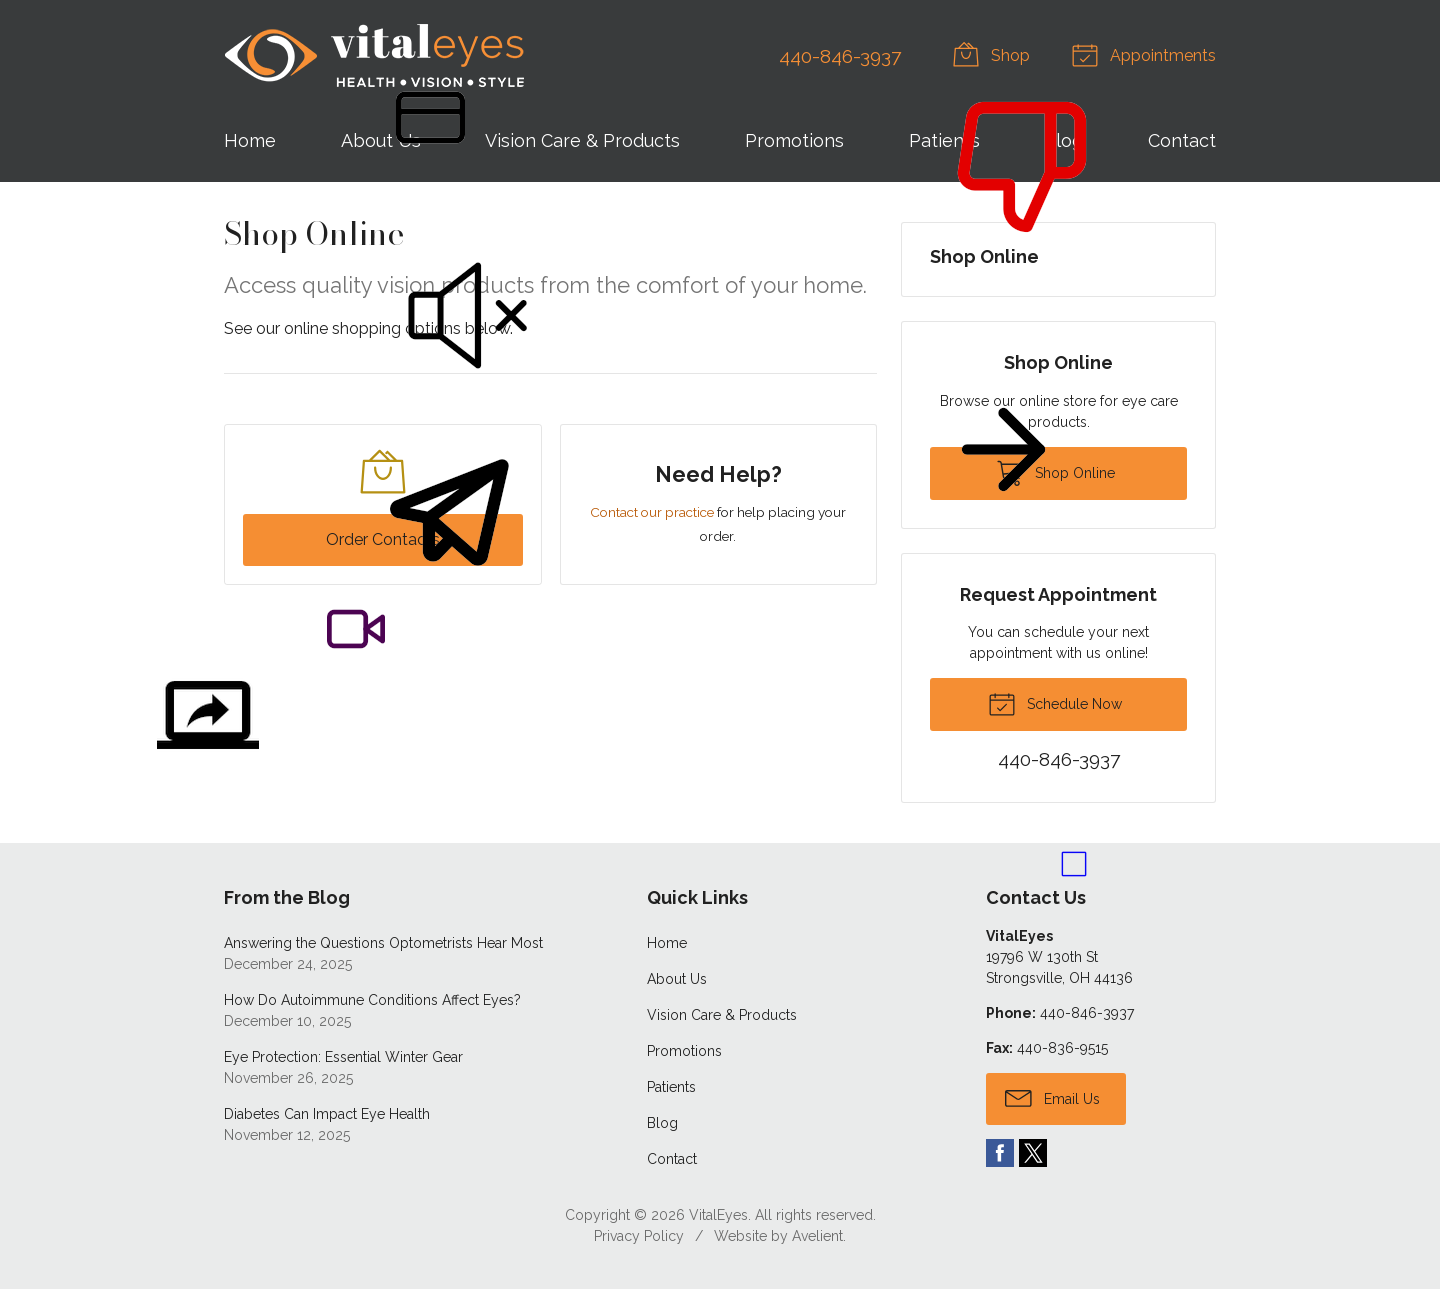 This screenshot has width=1440, height=1289. What do you see at coordinates (1074, 864) in the screenshot?
I see `stop media playback` at bounding box center [1074, 864].